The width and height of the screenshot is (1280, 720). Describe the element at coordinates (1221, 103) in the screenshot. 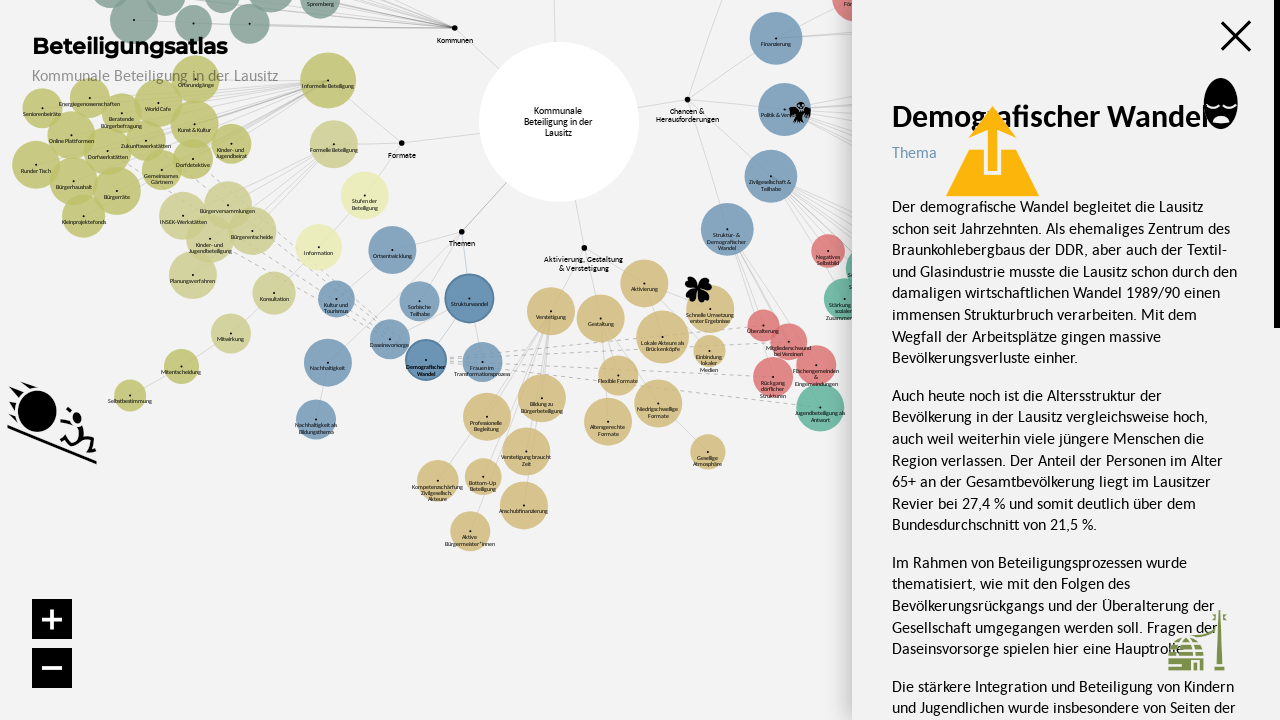

I see `indicates a sleepy or drowsy character state` at that location.